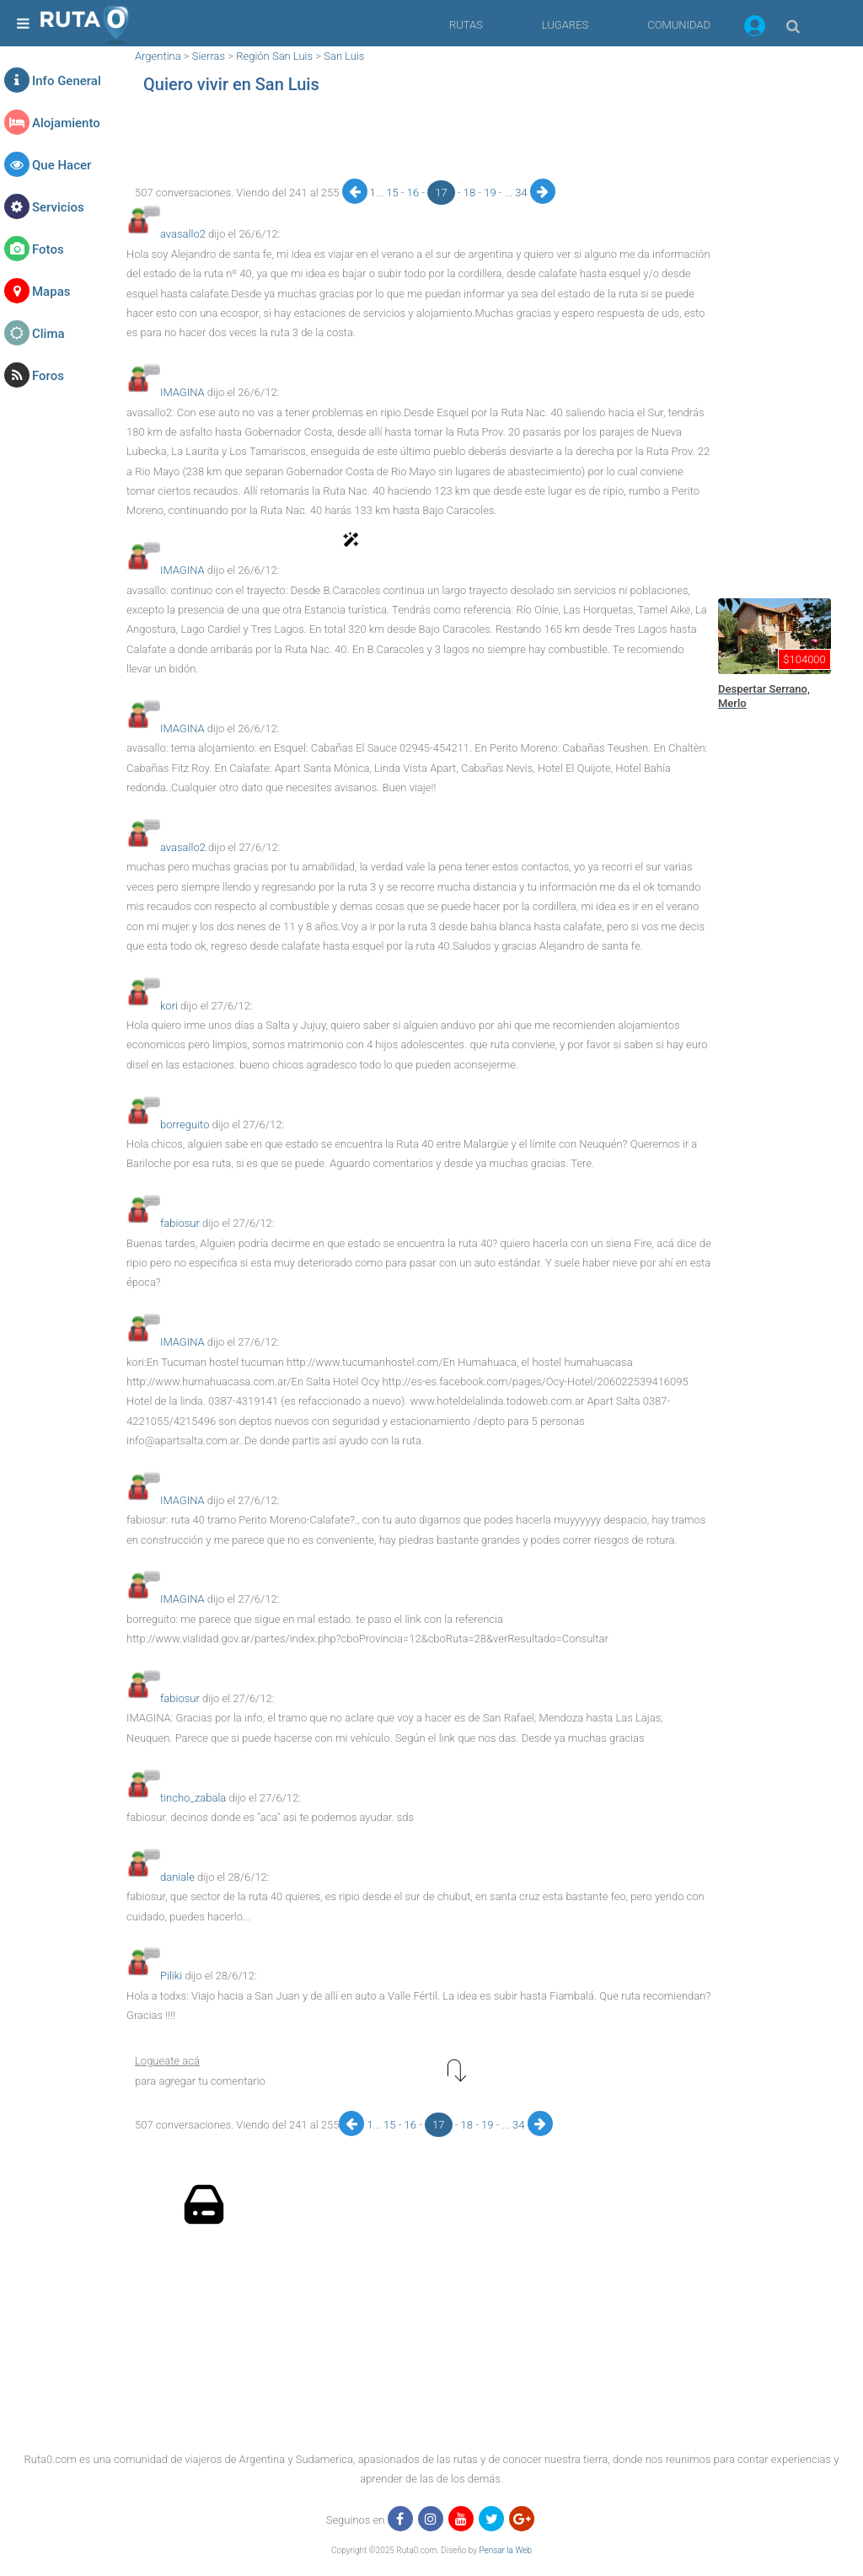 The height and width of the screenshot is (2576, 863). What do you see at coordinates (204, 2204) in the screenshot?
I see `access local storage or hard drive` at bounding box center [204, 2204].